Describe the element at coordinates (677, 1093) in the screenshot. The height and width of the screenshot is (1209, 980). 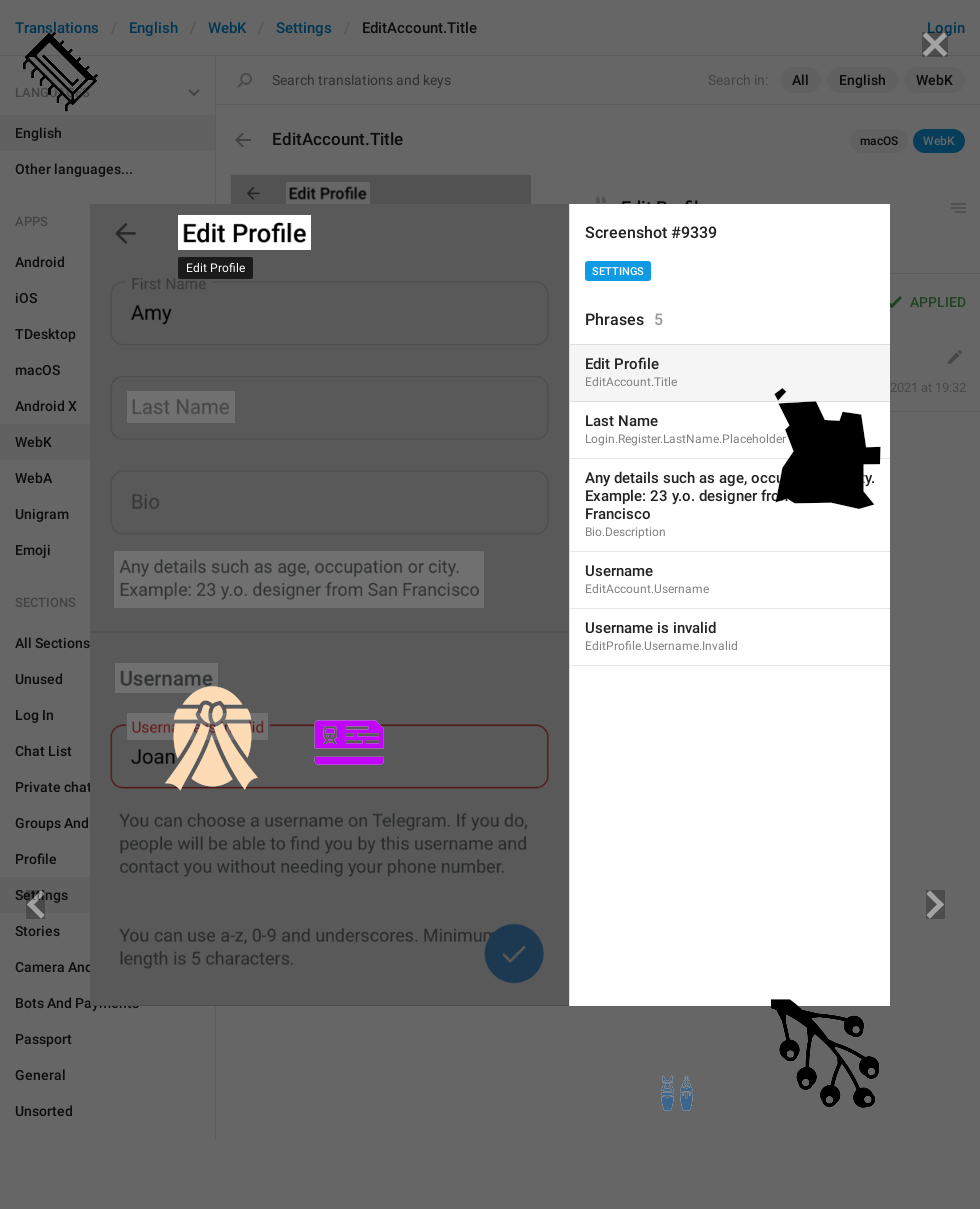
I see `access ancient Egyptian artifacts or collectibles` at that location.